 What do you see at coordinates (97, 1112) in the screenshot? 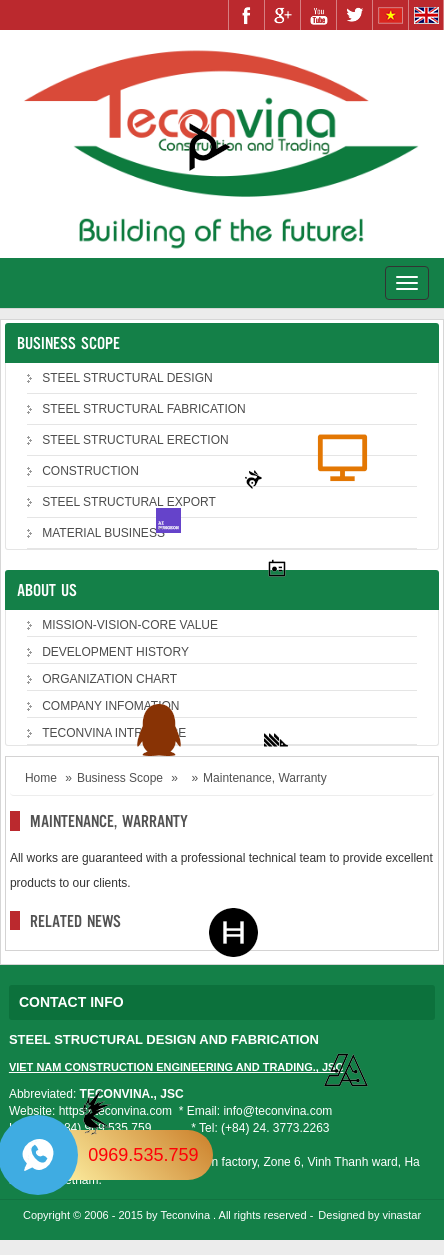
I see `CD Projekt company logo` at bounding box center [97, 1112].